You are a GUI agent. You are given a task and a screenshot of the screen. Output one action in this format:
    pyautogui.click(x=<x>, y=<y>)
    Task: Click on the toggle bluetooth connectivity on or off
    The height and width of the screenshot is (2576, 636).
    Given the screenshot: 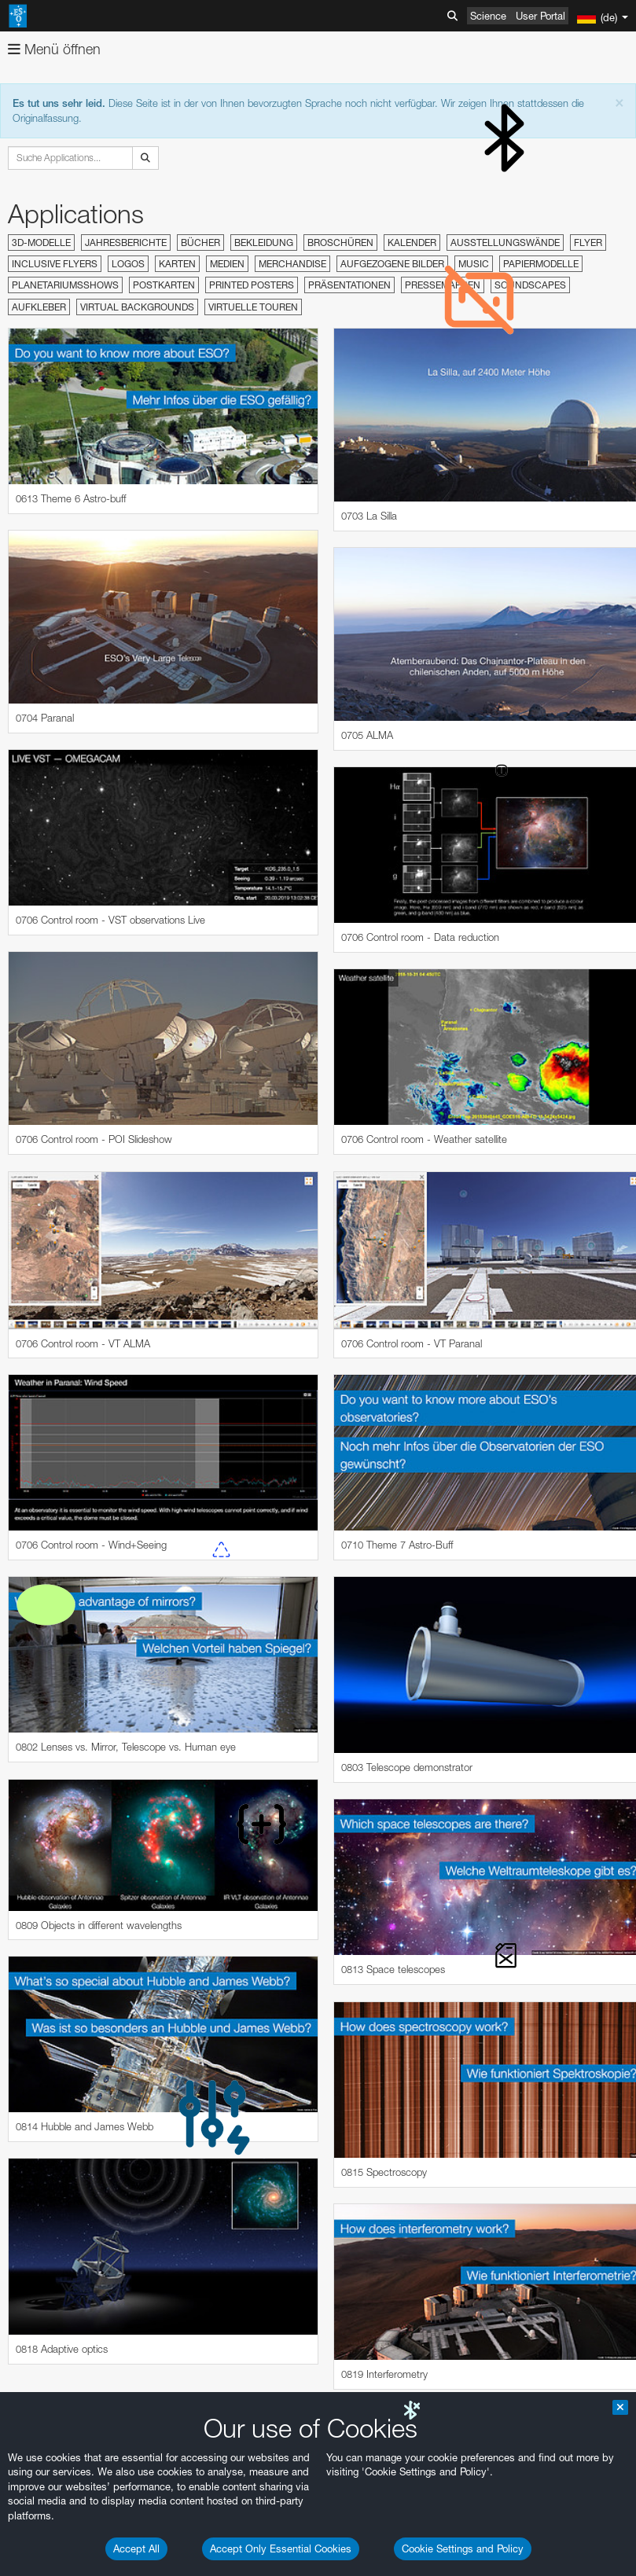 What is the action you would take?
    pyautogui.click(x=504, y=138)
    